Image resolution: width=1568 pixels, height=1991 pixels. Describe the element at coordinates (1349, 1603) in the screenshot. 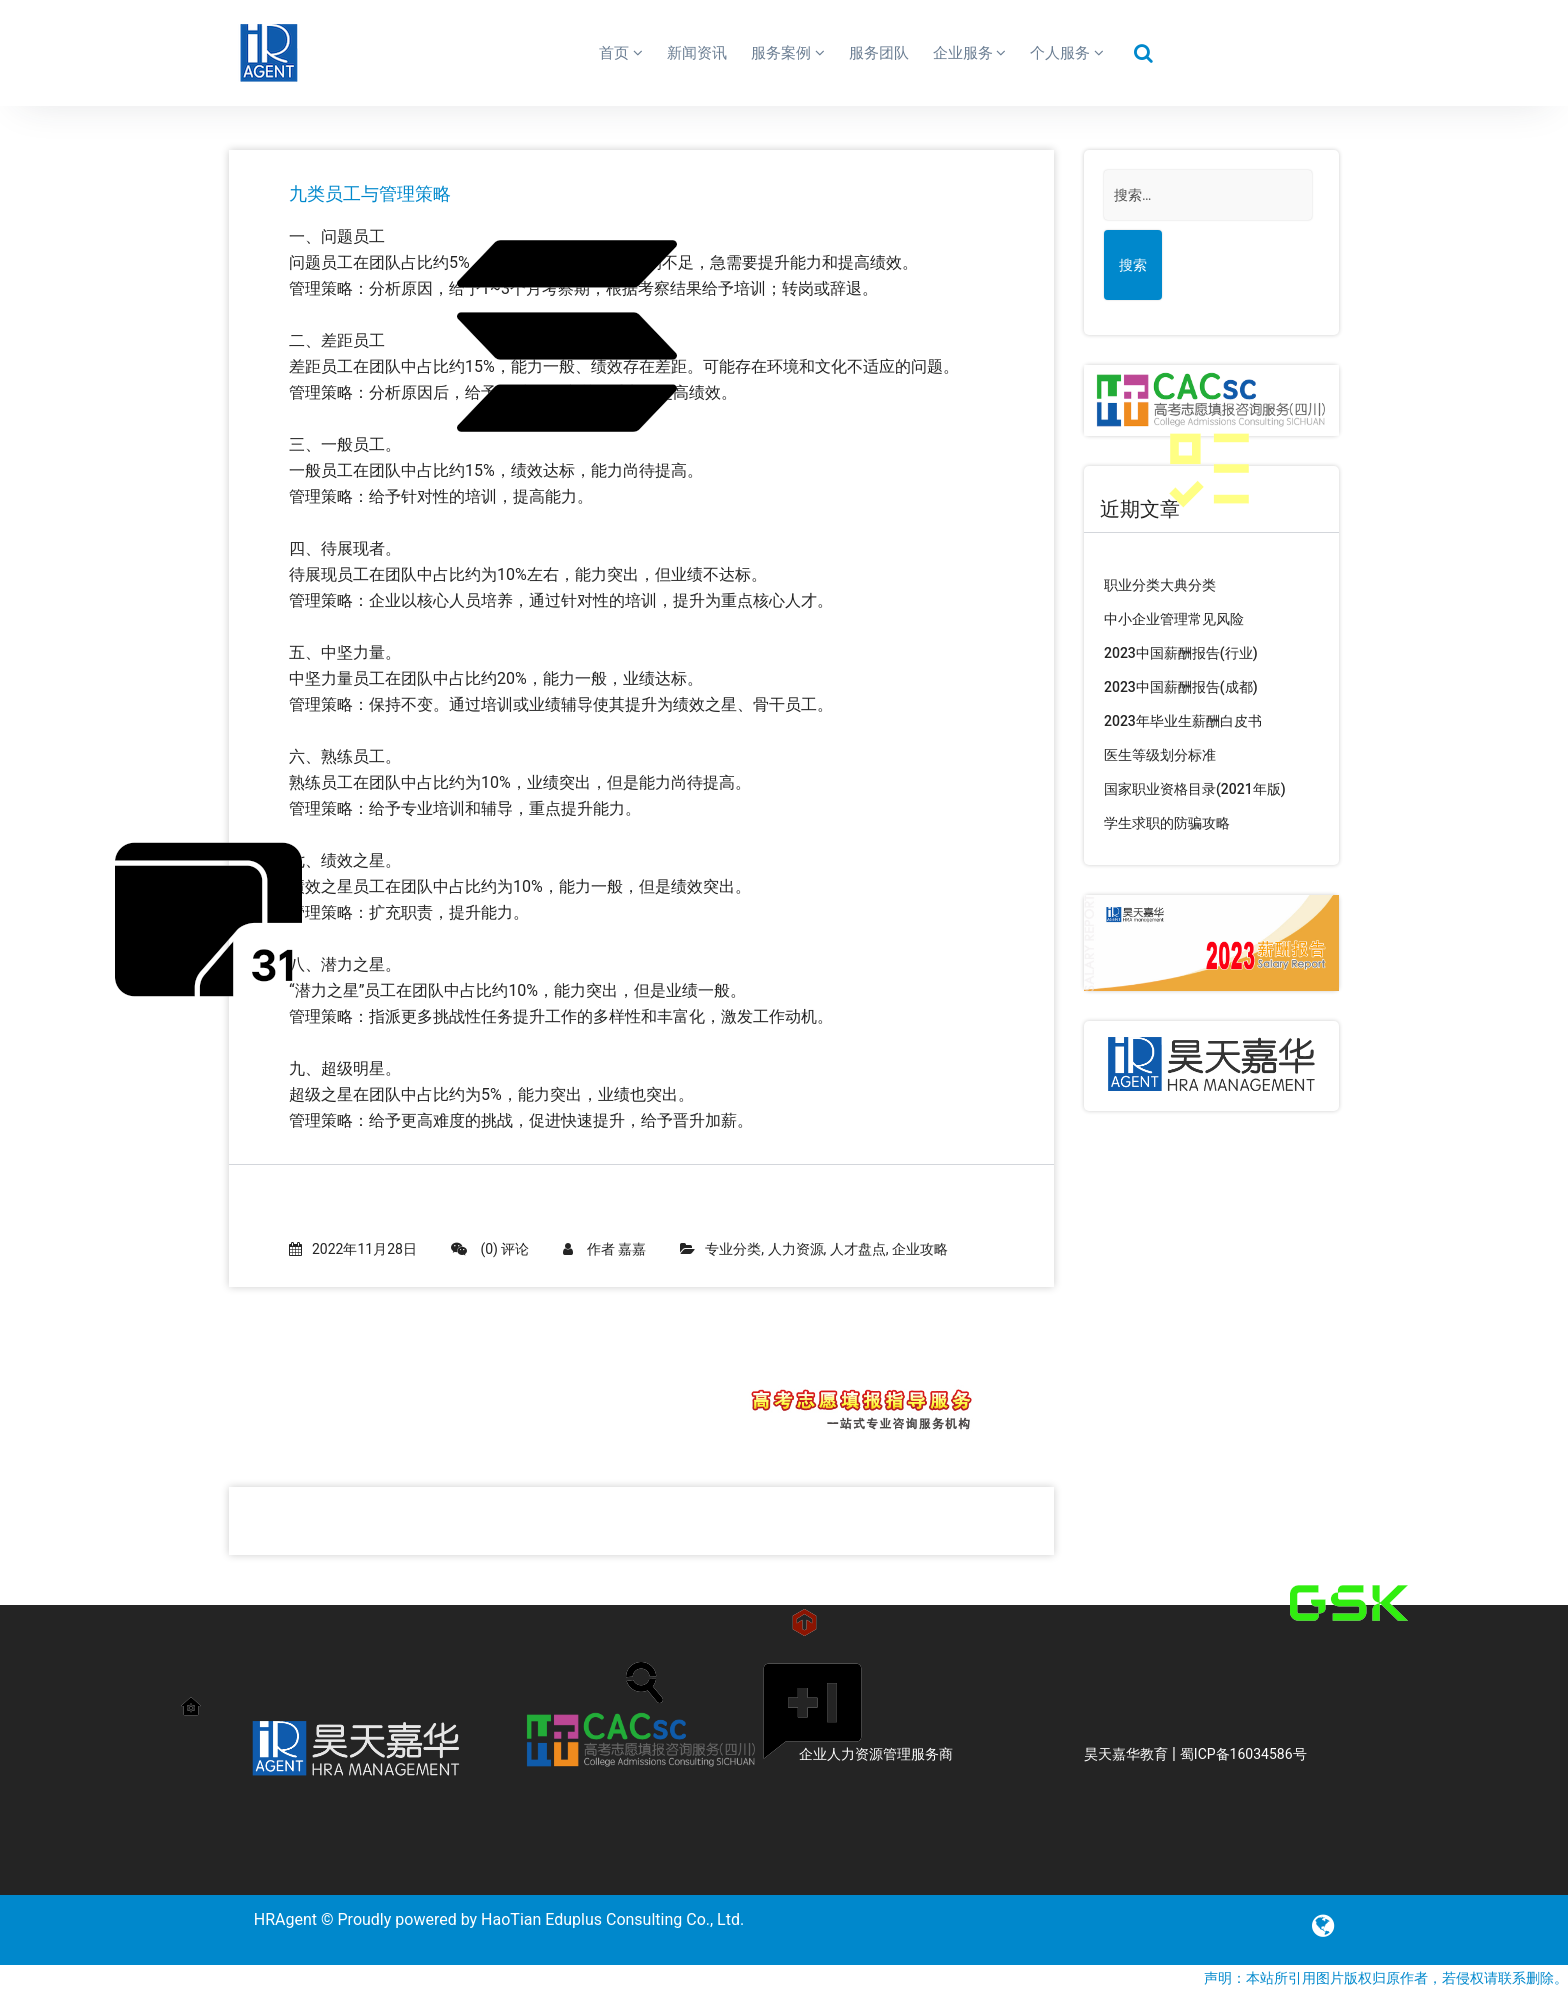

I see `GSK (GlaxoSmithKline) company logo` at that location.